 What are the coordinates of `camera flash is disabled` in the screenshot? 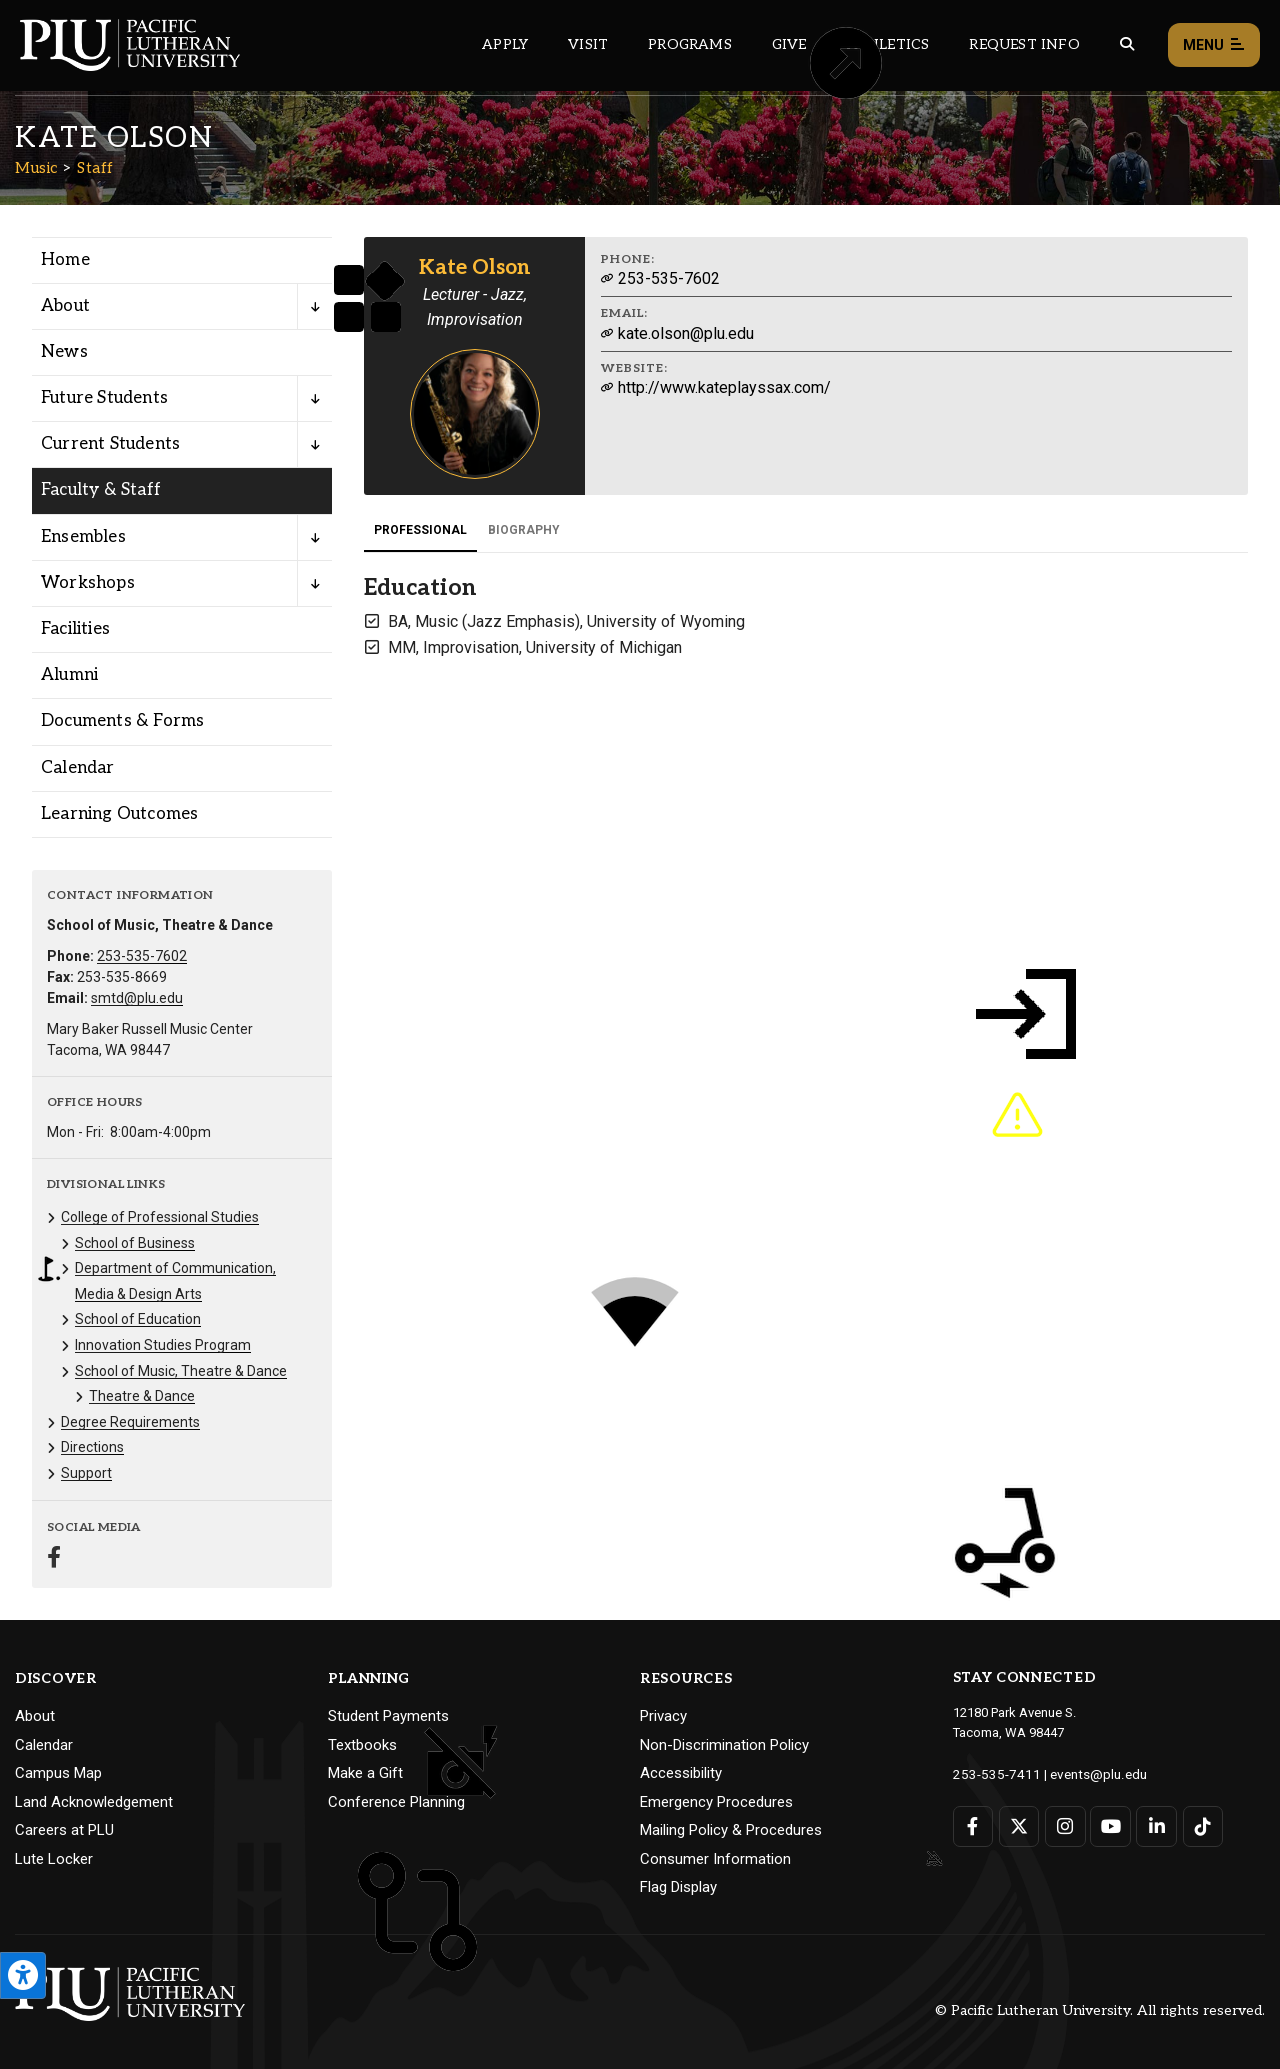 It's located at (462, 1760).